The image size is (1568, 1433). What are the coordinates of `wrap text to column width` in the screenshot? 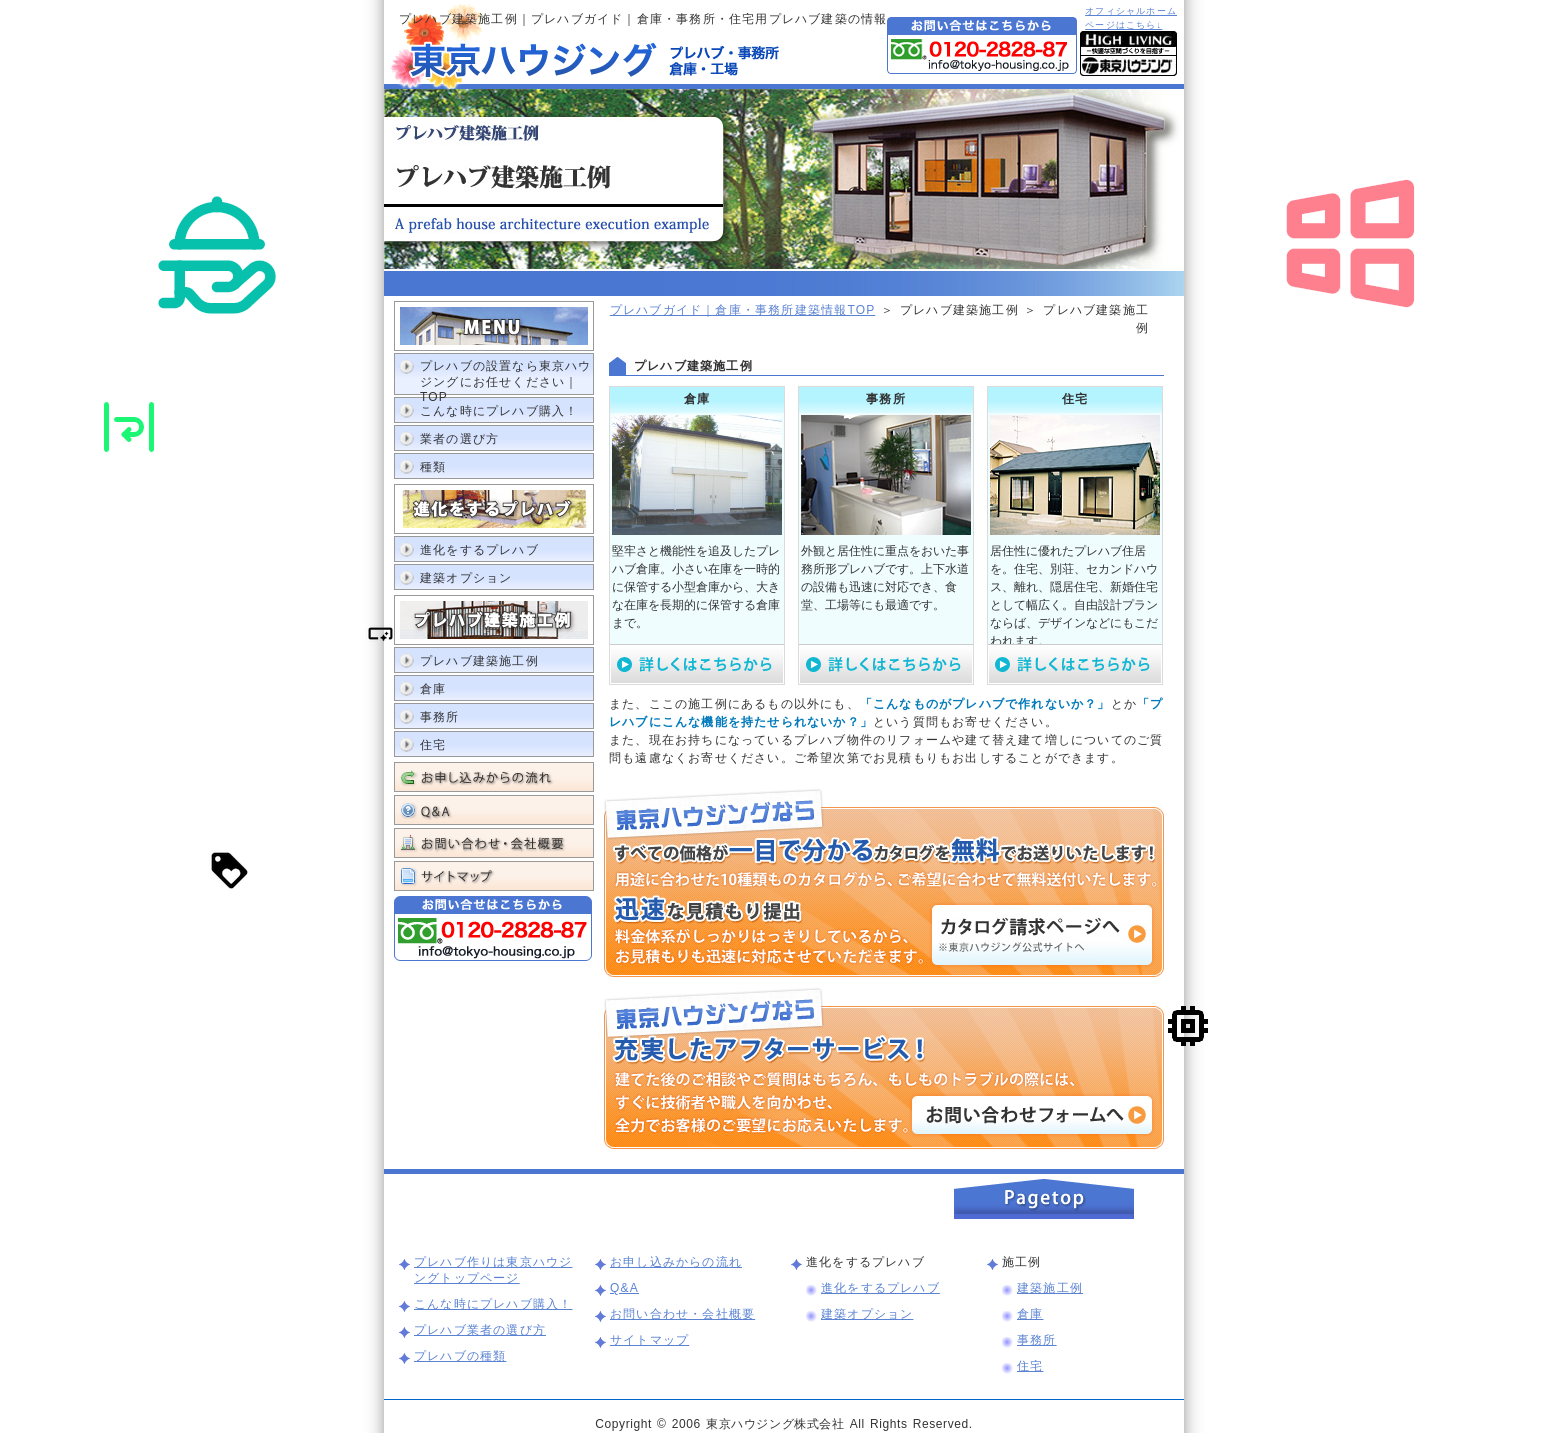 It's located at (129, 427).